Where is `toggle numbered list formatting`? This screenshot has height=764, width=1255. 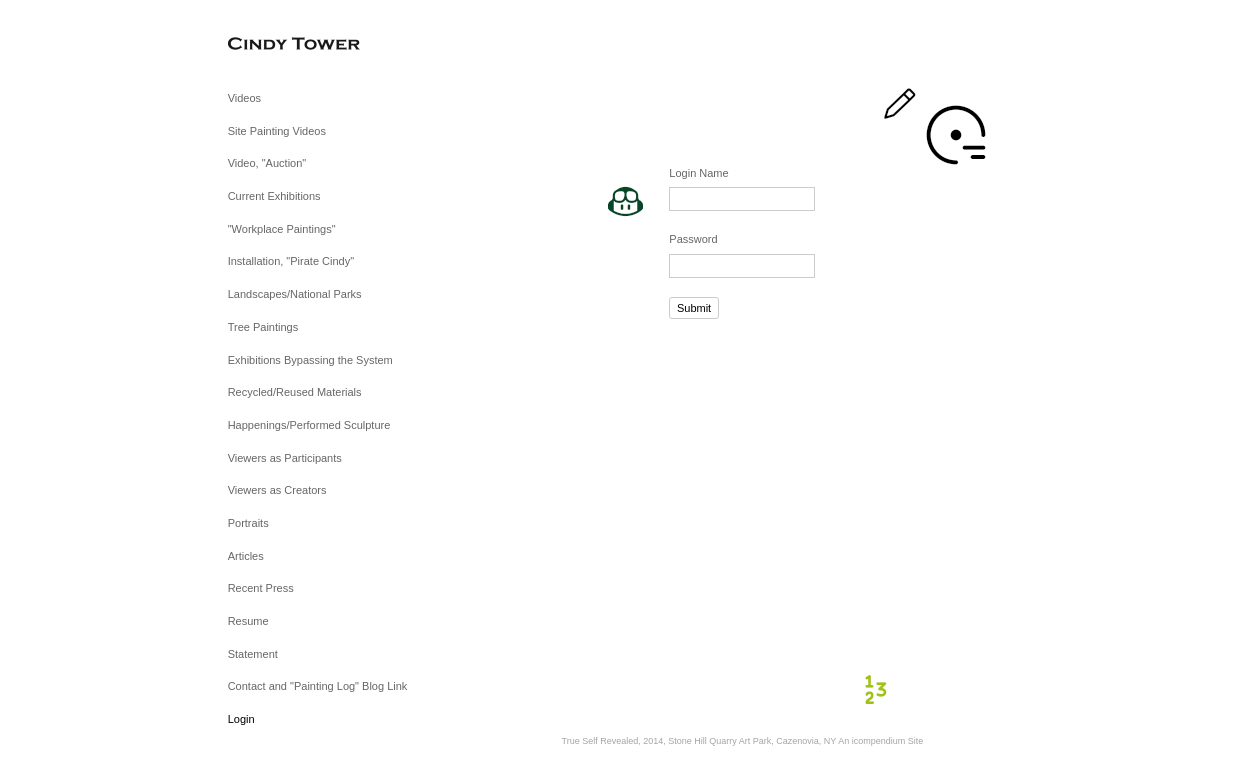
toggle numbered list formatting is located at coordinates (874, 689).